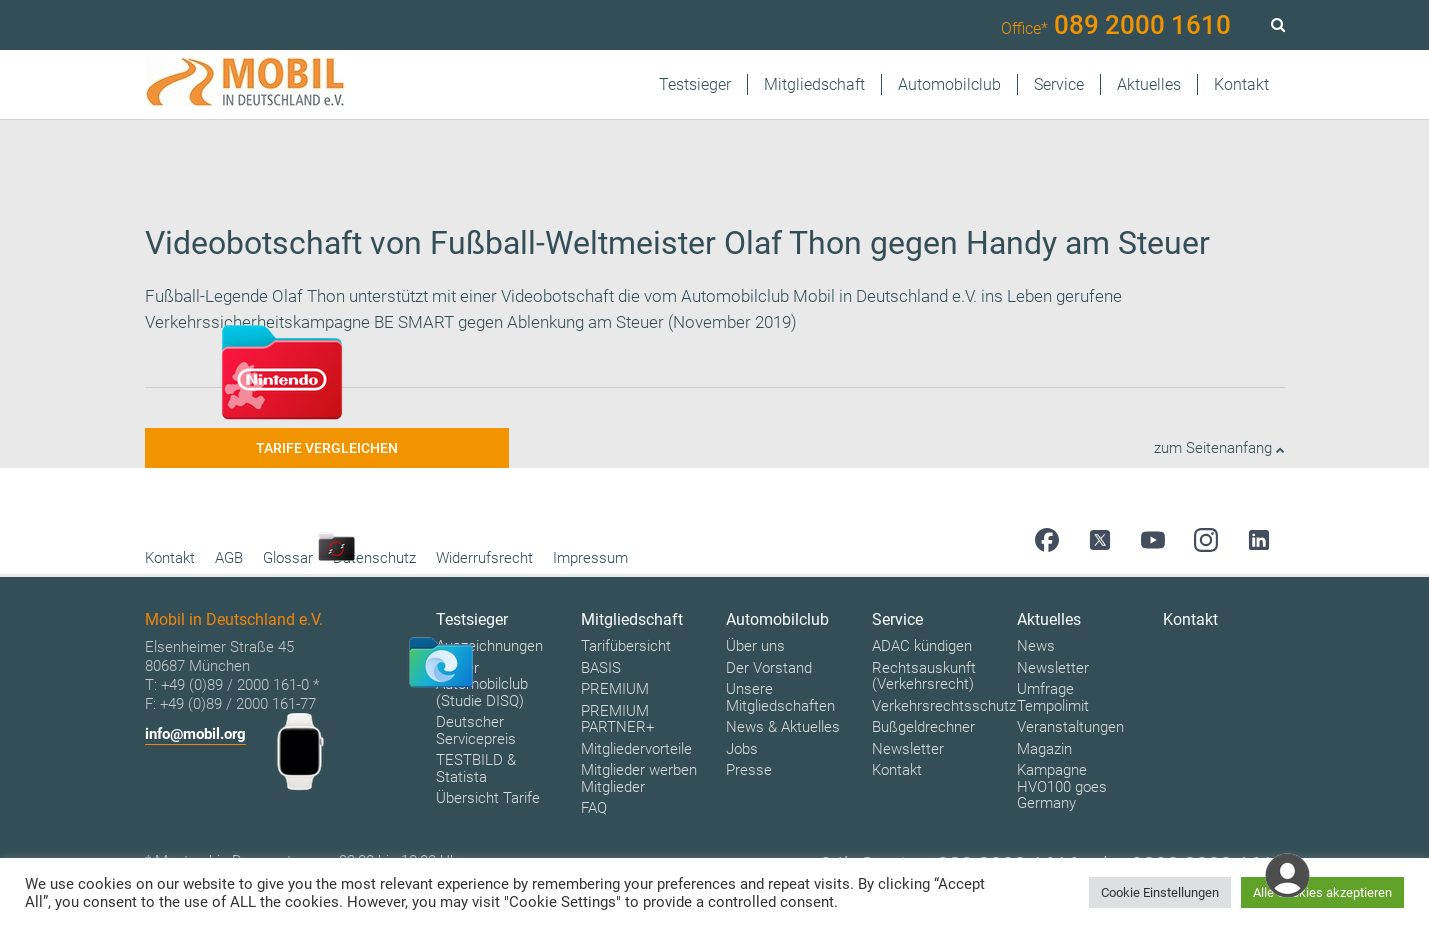 This screenshot has height=927, width=1429. I want to click on view your user profile, so click(1287, 875).